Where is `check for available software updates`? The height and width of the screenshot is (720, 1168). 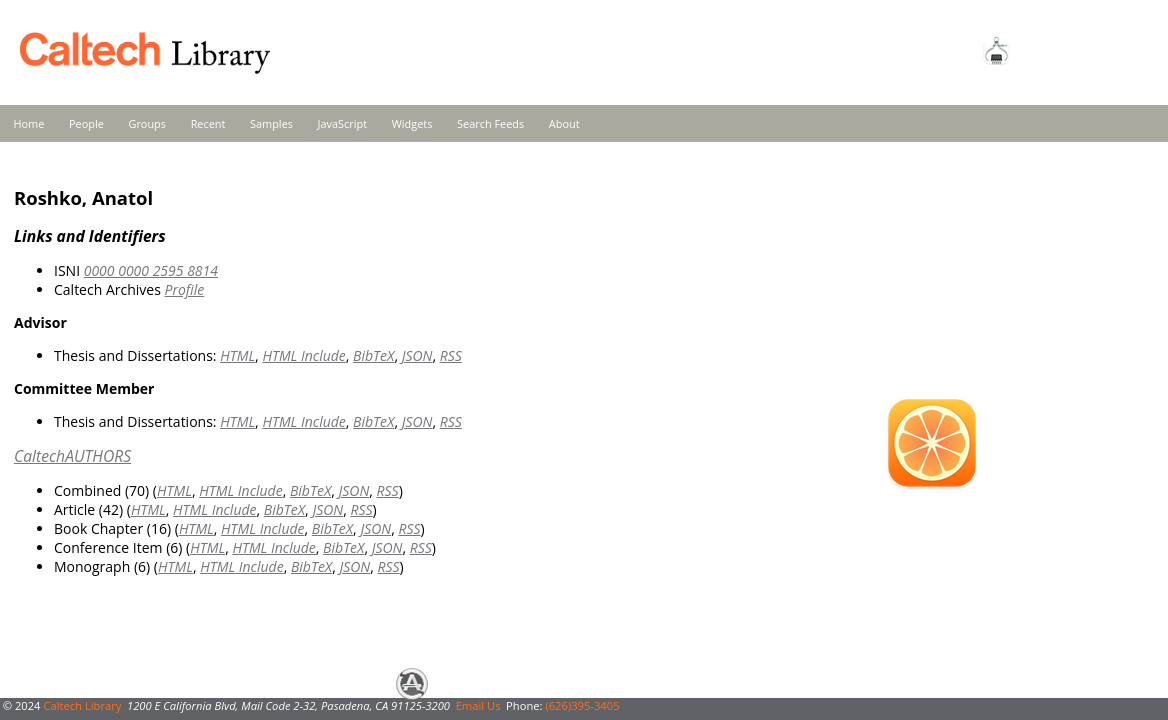 check for available software updates is located at coordinates (412, 684).